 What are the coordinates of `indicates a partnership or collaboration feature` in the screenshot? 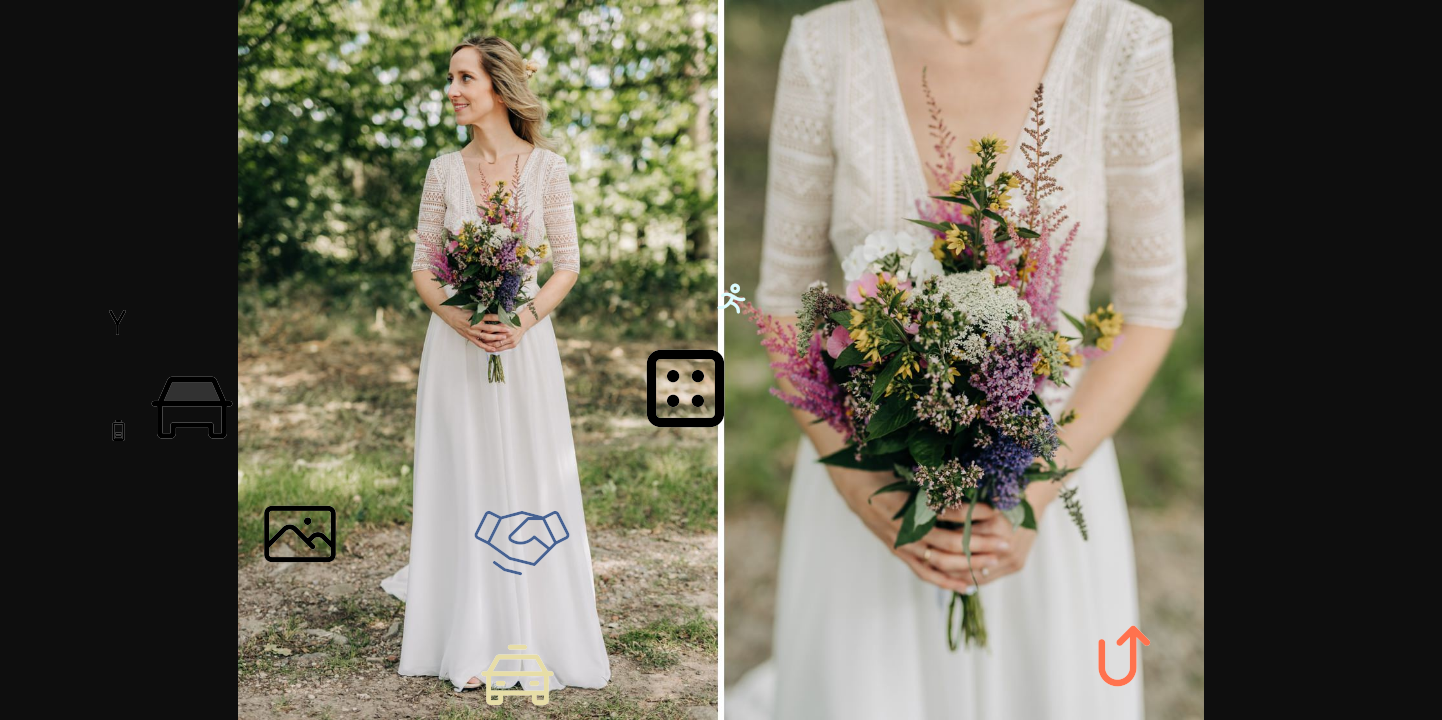 It's located at (522, 540).